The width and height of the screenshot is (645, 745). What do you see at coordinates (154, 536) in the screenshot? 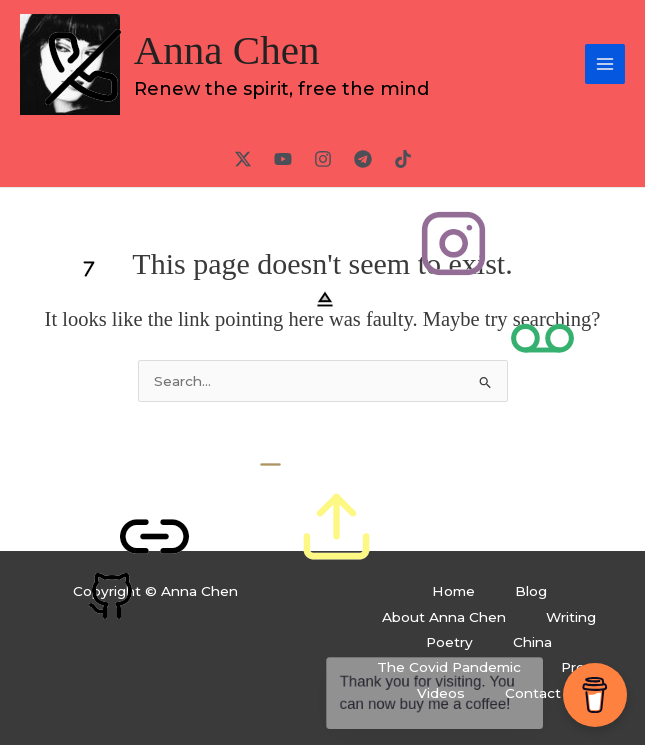
I see `copy or share a link` at bounding box center [154, 536].